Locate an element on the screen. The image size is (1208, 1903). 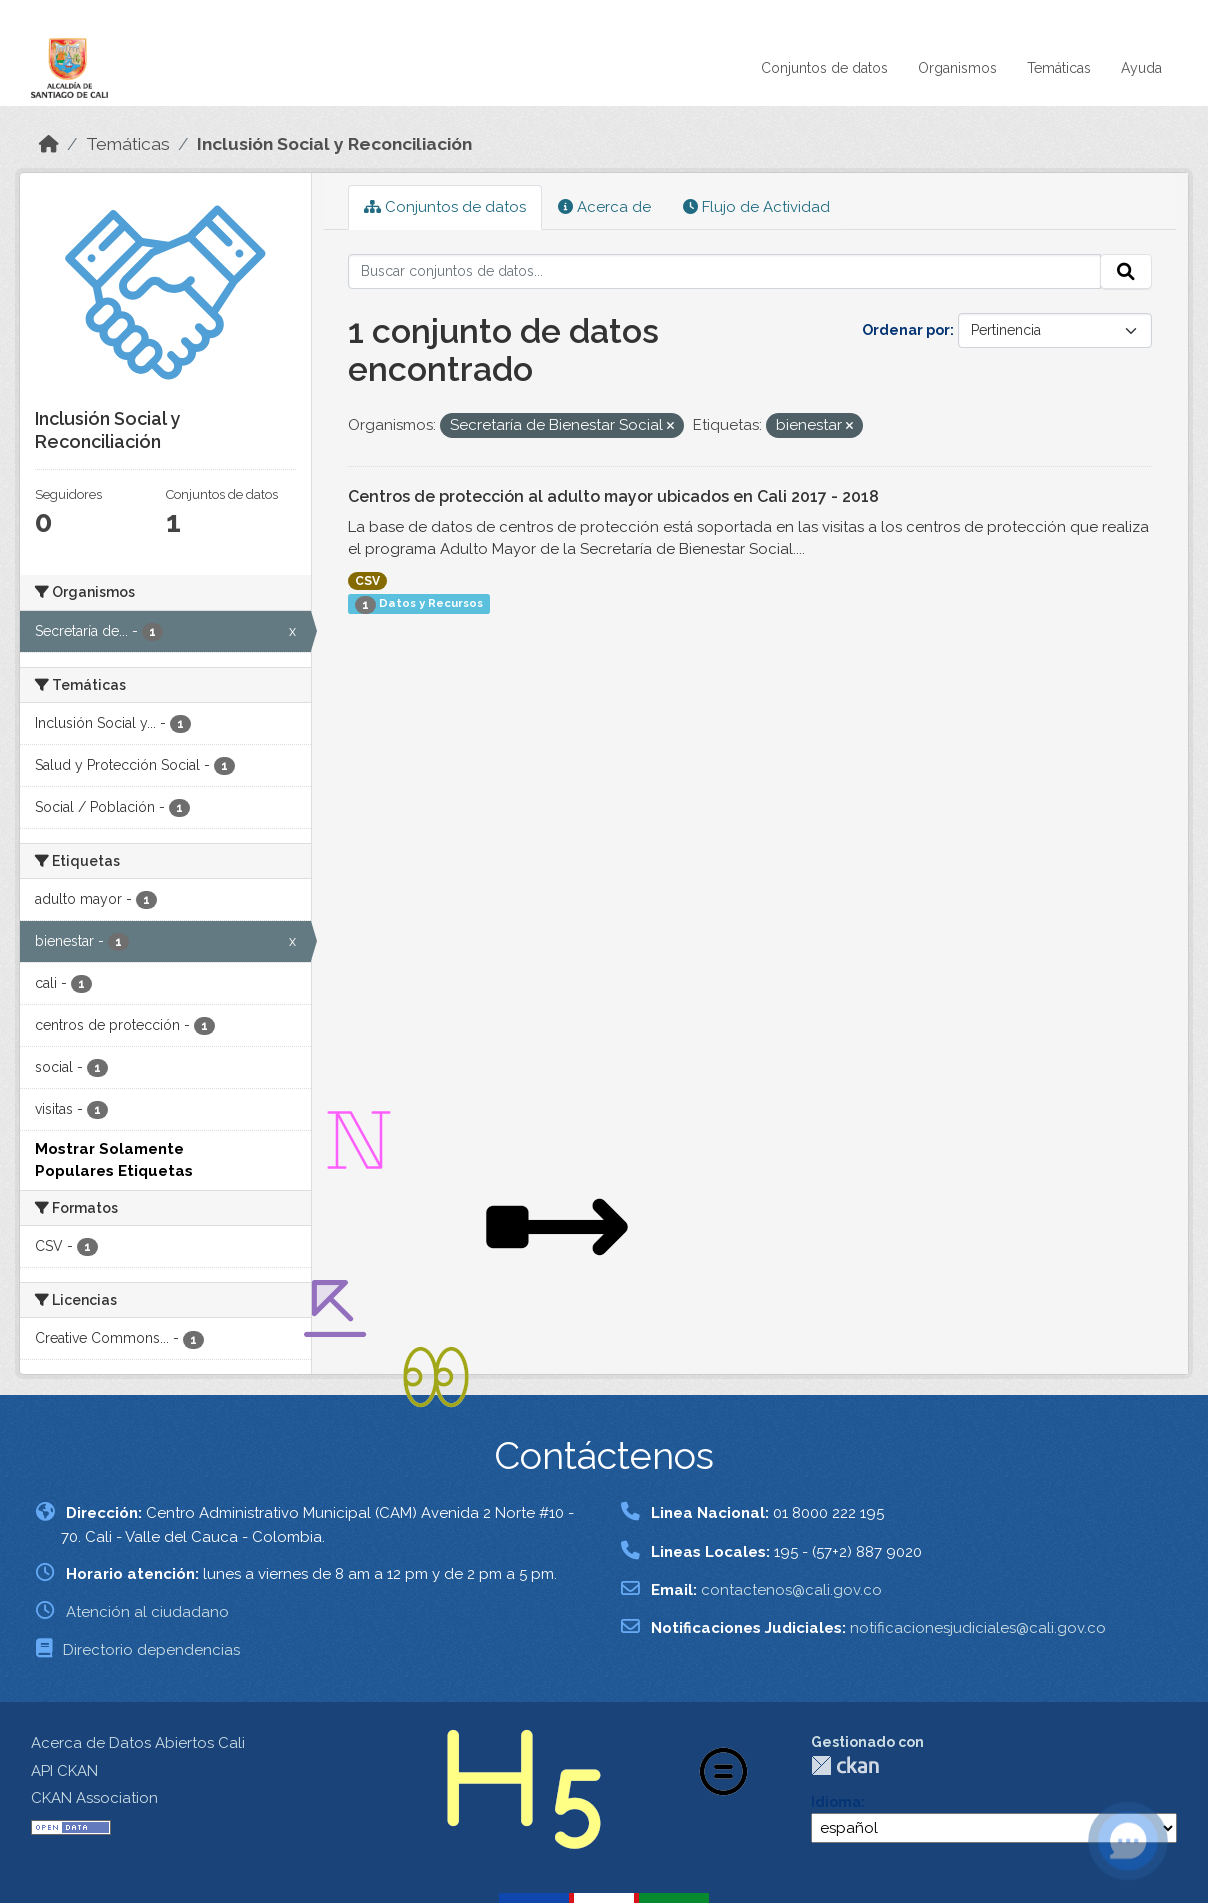
format text as heading level 5 is located at coordinates (515, 1786).